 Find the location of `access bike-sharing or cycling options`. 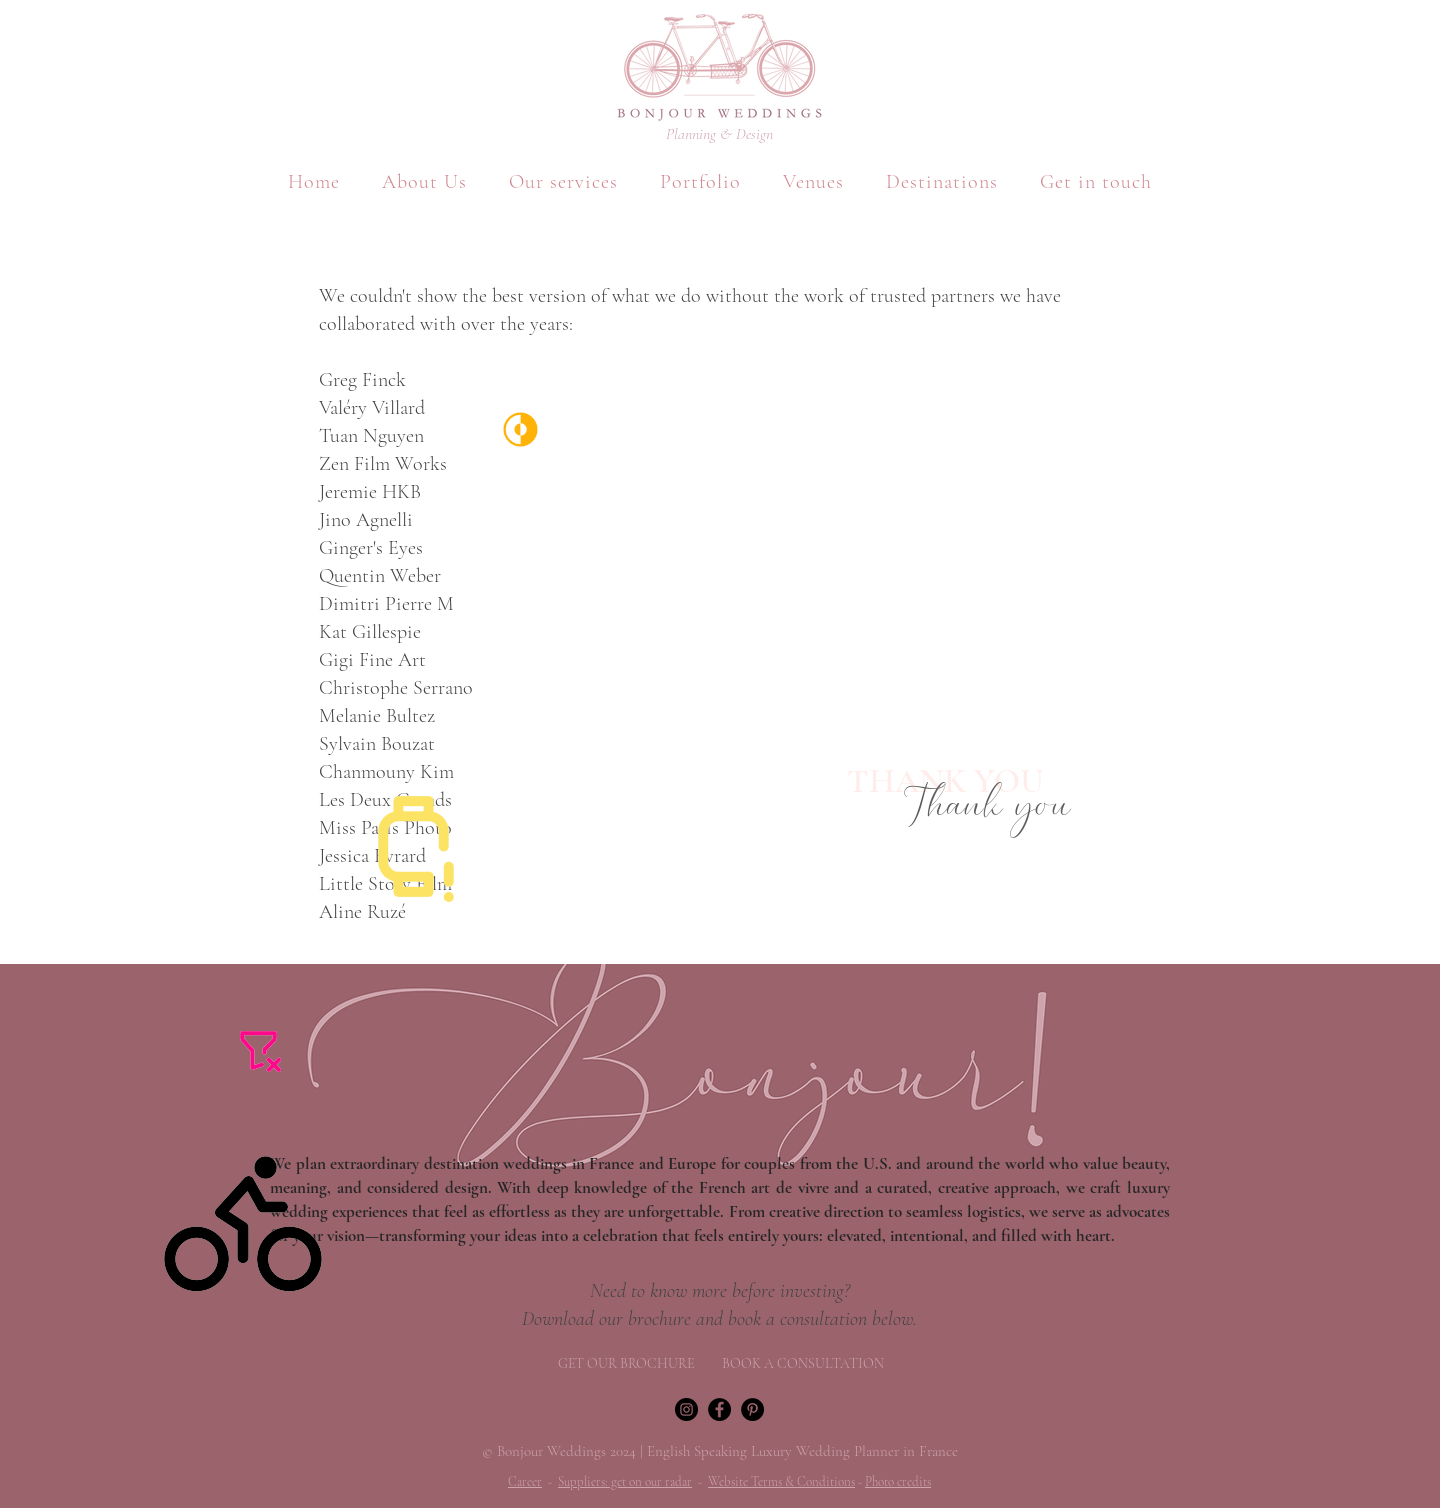

access bike-sharing or cycling options is located at coordinates (243, 1221).